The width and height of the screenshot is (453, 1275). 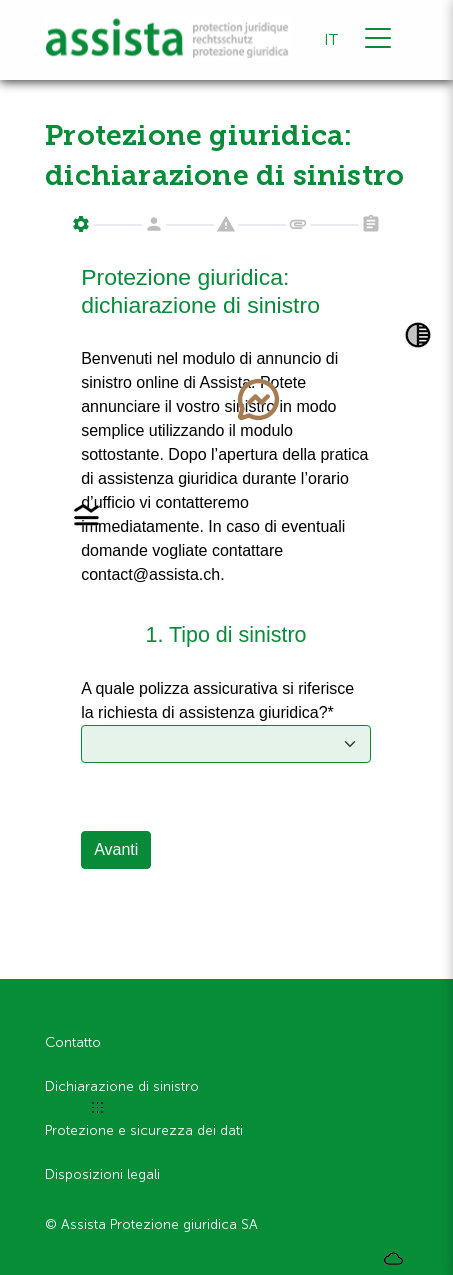 I want to click on toggle chart legend visibility, so click(x=86, y=514).